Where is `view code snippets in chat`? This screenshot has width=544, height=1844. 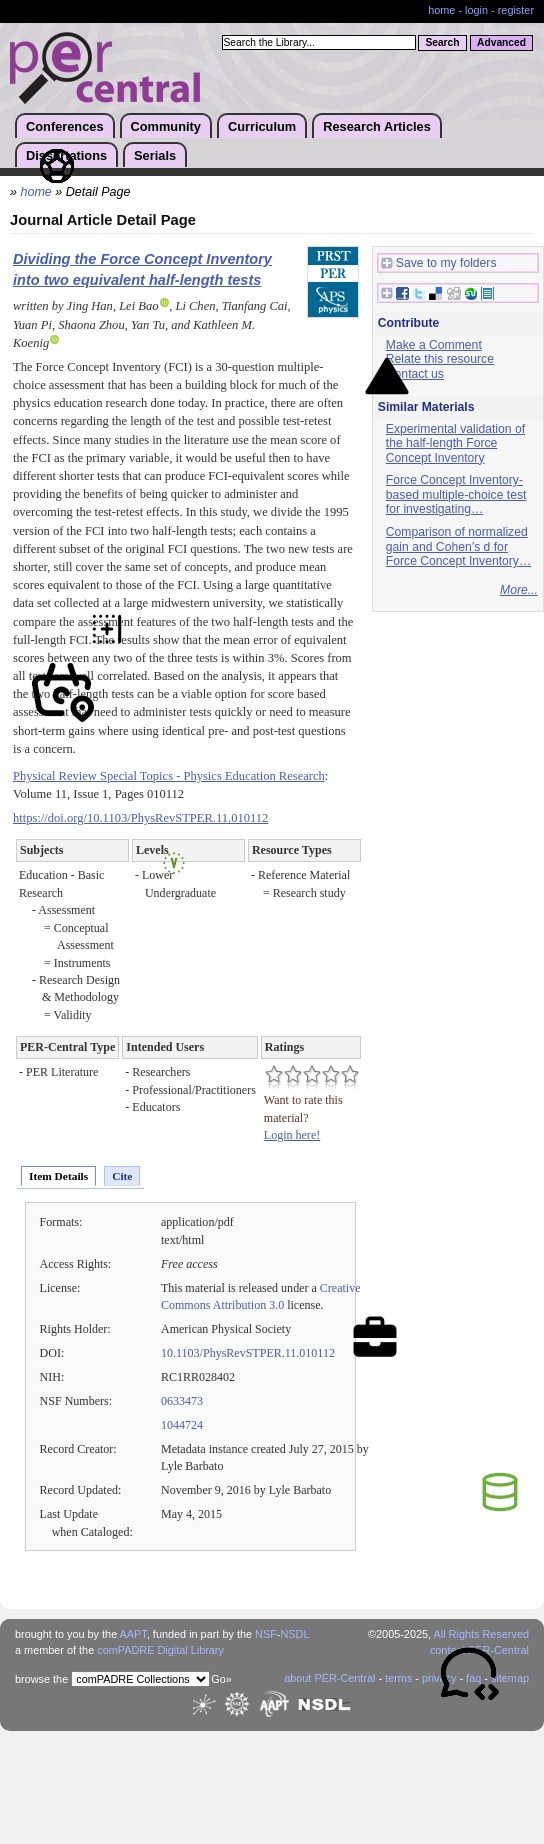
view code snippets in chat is located at coordinates (468, 1672).